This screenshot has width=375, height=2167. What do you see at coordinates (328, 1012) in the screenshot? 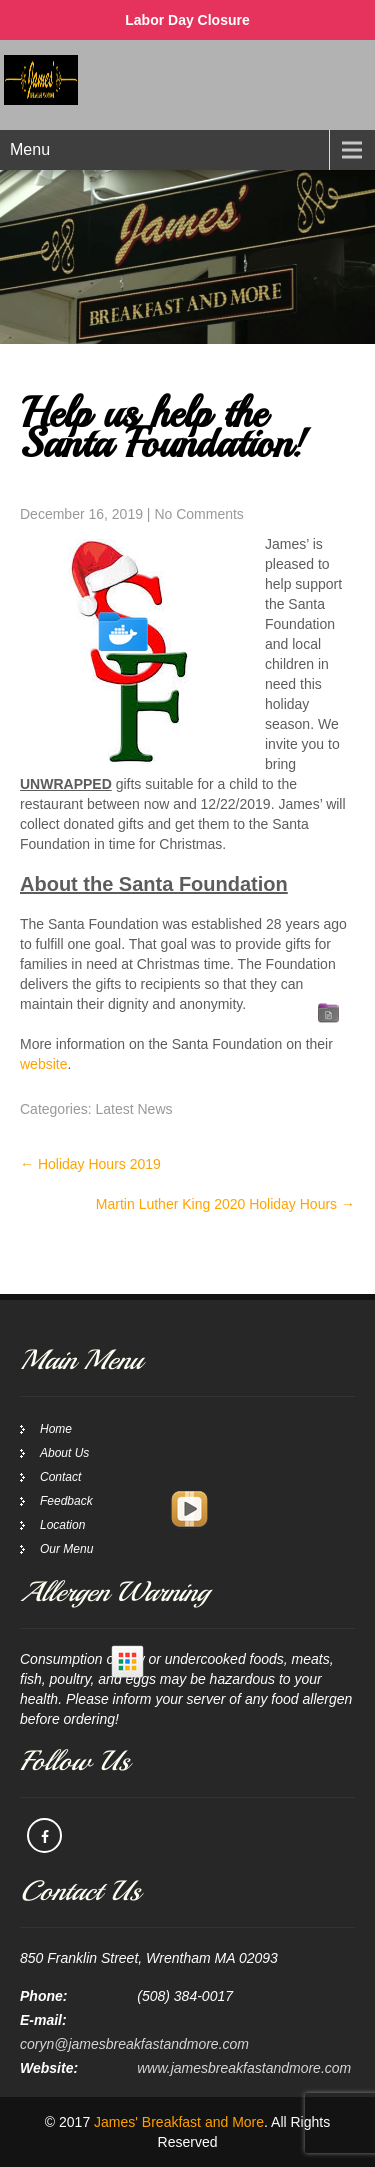
I see `open documents folder` at bounding box center [328, 1012].